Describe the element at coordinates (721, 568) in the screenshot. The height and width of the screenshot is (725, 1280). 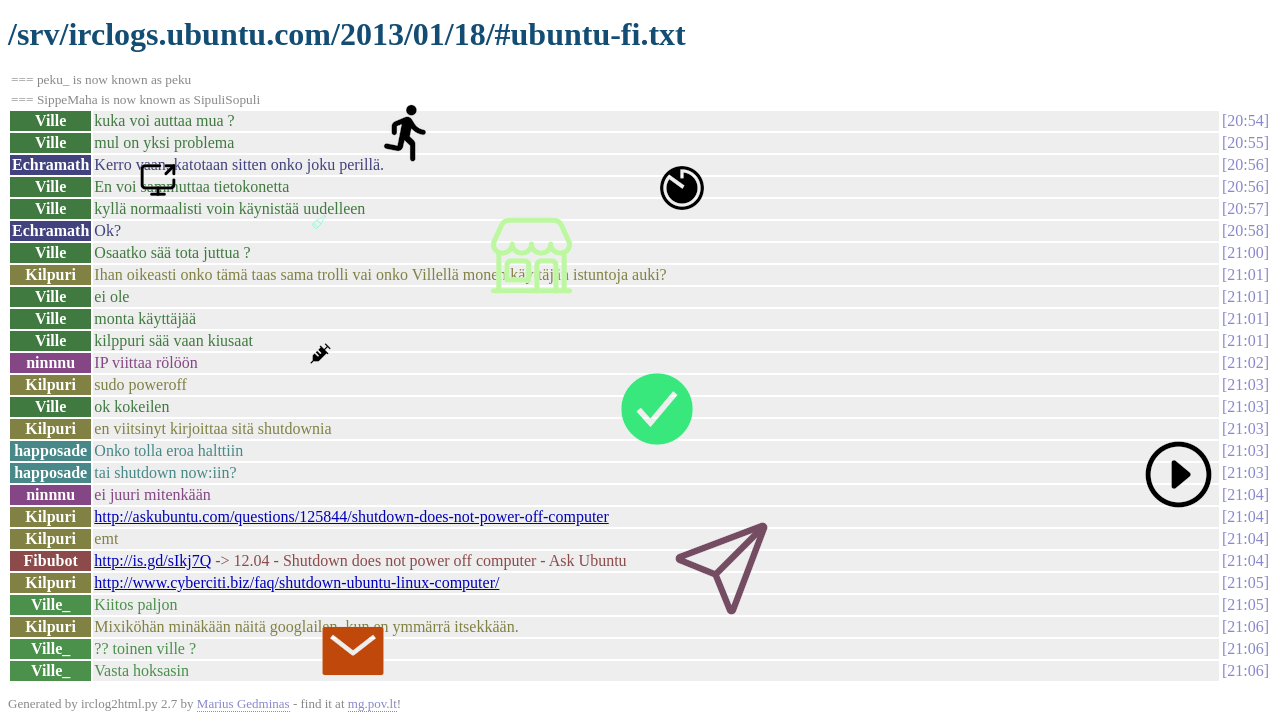
I see `send a message` at that location.